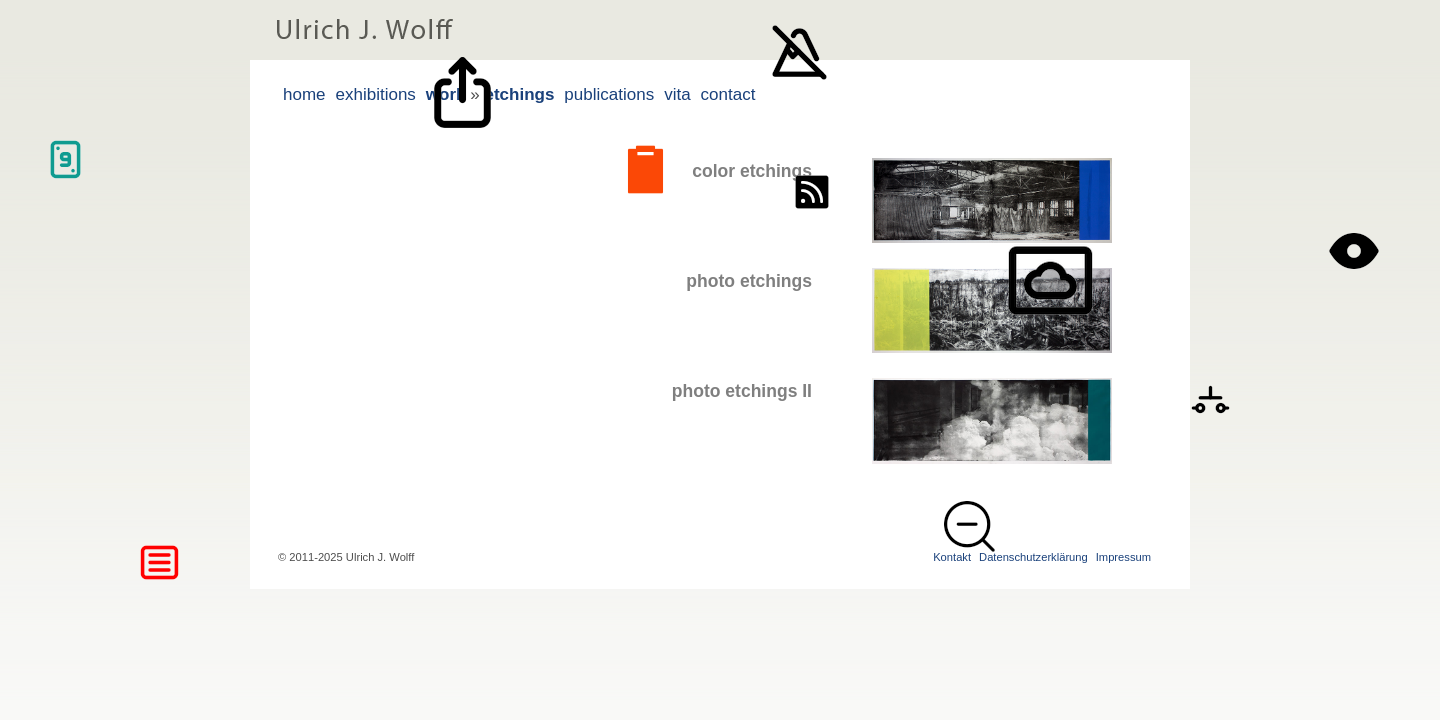 This screenshot has height=720, width=1440. Describe the element at coordinates (1050, 280) in the screenshot. I see `access daydream or screensaver settings` at that location.